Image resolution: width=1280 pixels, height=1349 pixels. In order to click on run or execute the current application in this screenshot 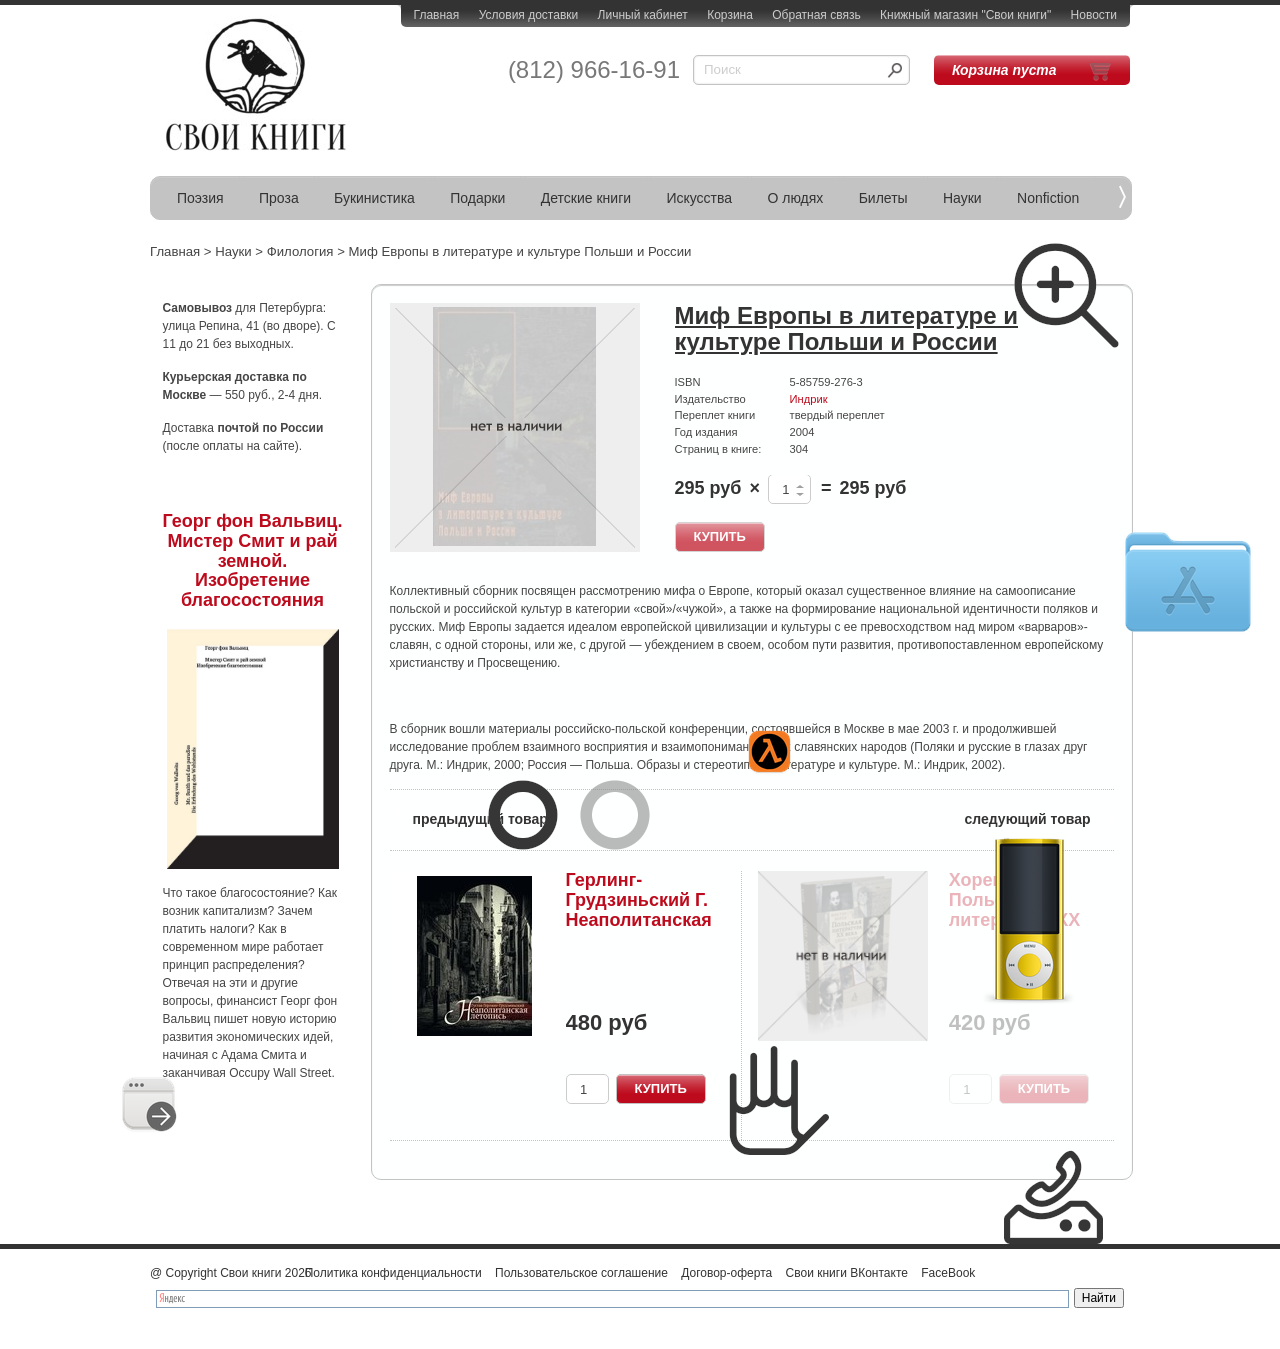, I will do `click(148, 1103)`.